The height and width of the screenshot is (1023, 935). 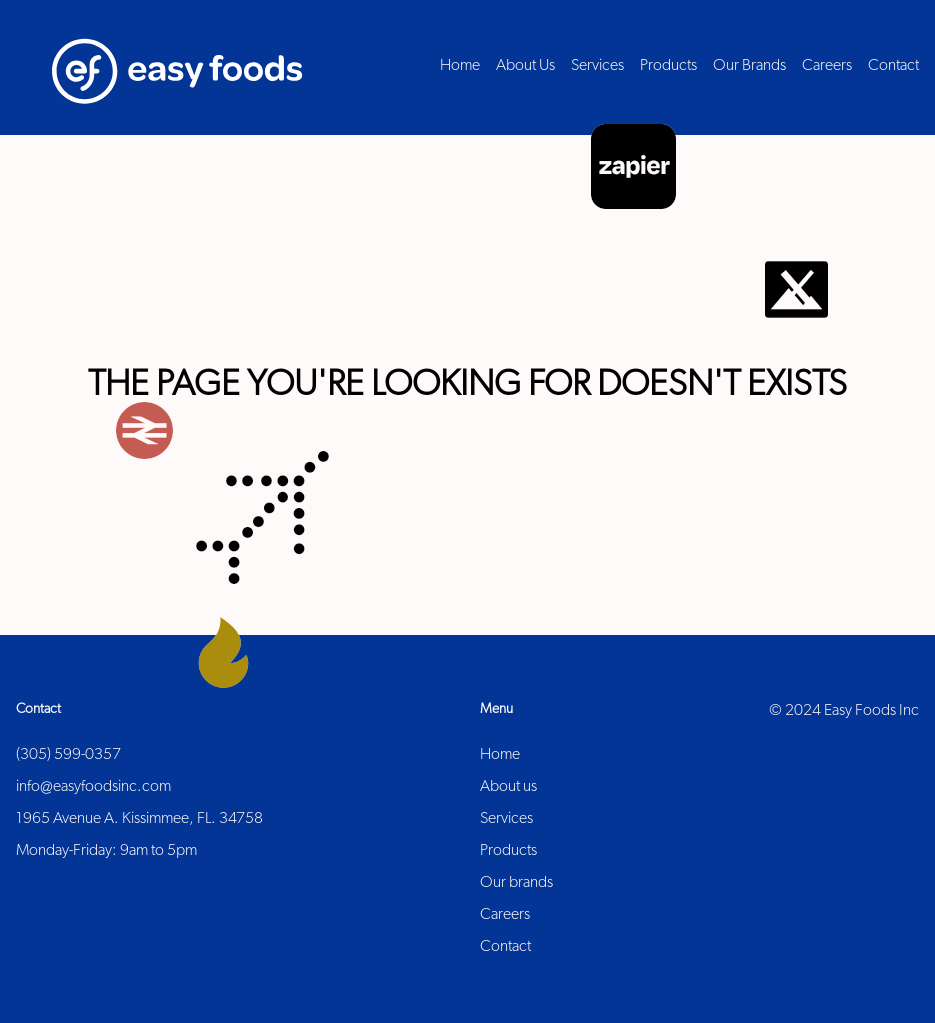 I want to click on MX Linux operating system logo, so click(x=796, y=289).